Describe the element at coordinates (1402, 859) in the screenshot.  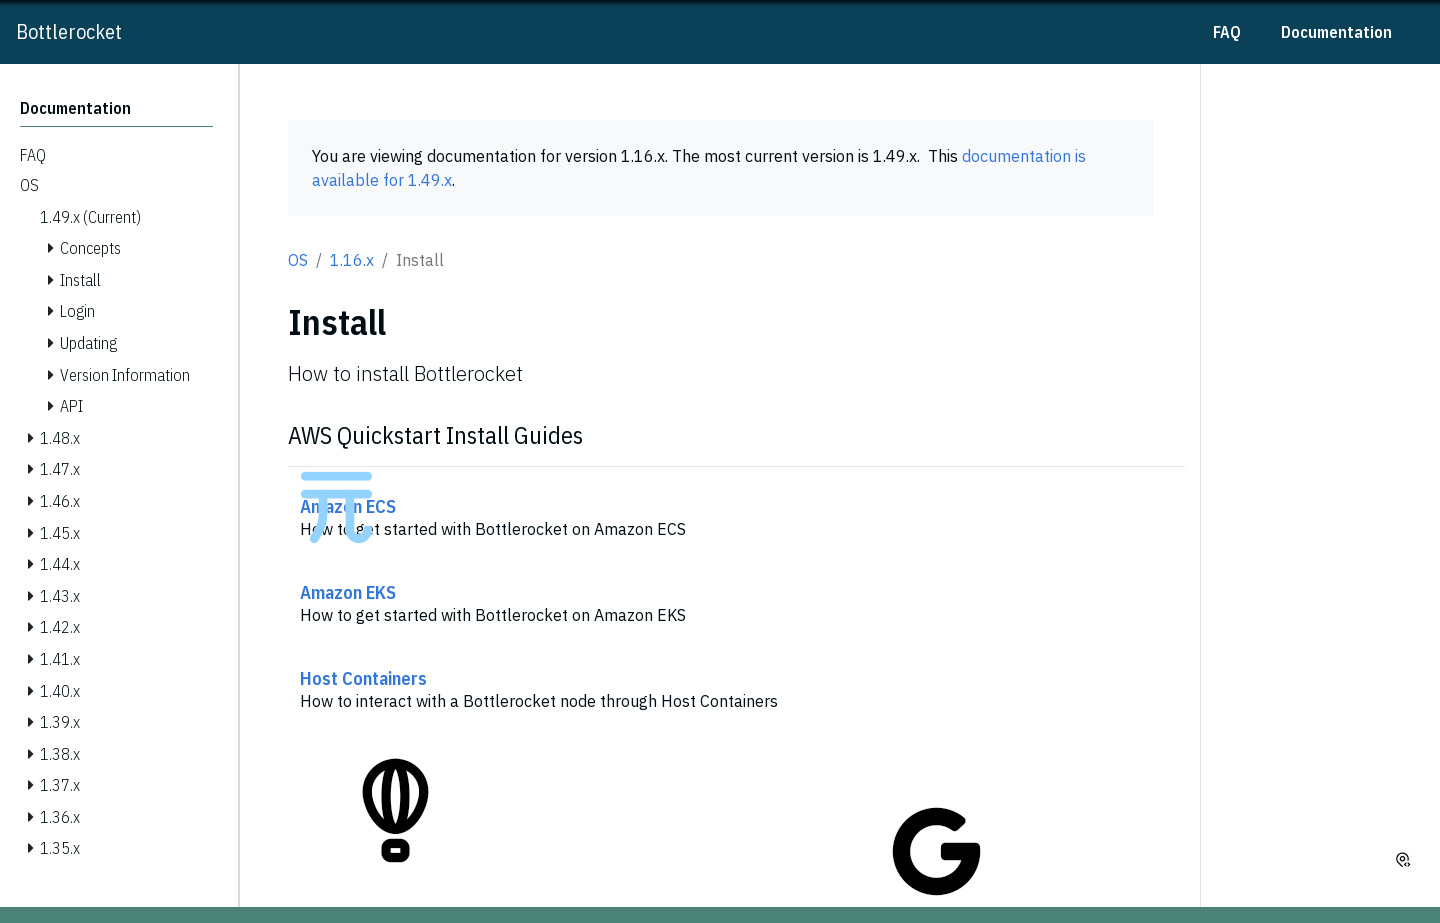
I see `access location-based code or coordinates` at that location.